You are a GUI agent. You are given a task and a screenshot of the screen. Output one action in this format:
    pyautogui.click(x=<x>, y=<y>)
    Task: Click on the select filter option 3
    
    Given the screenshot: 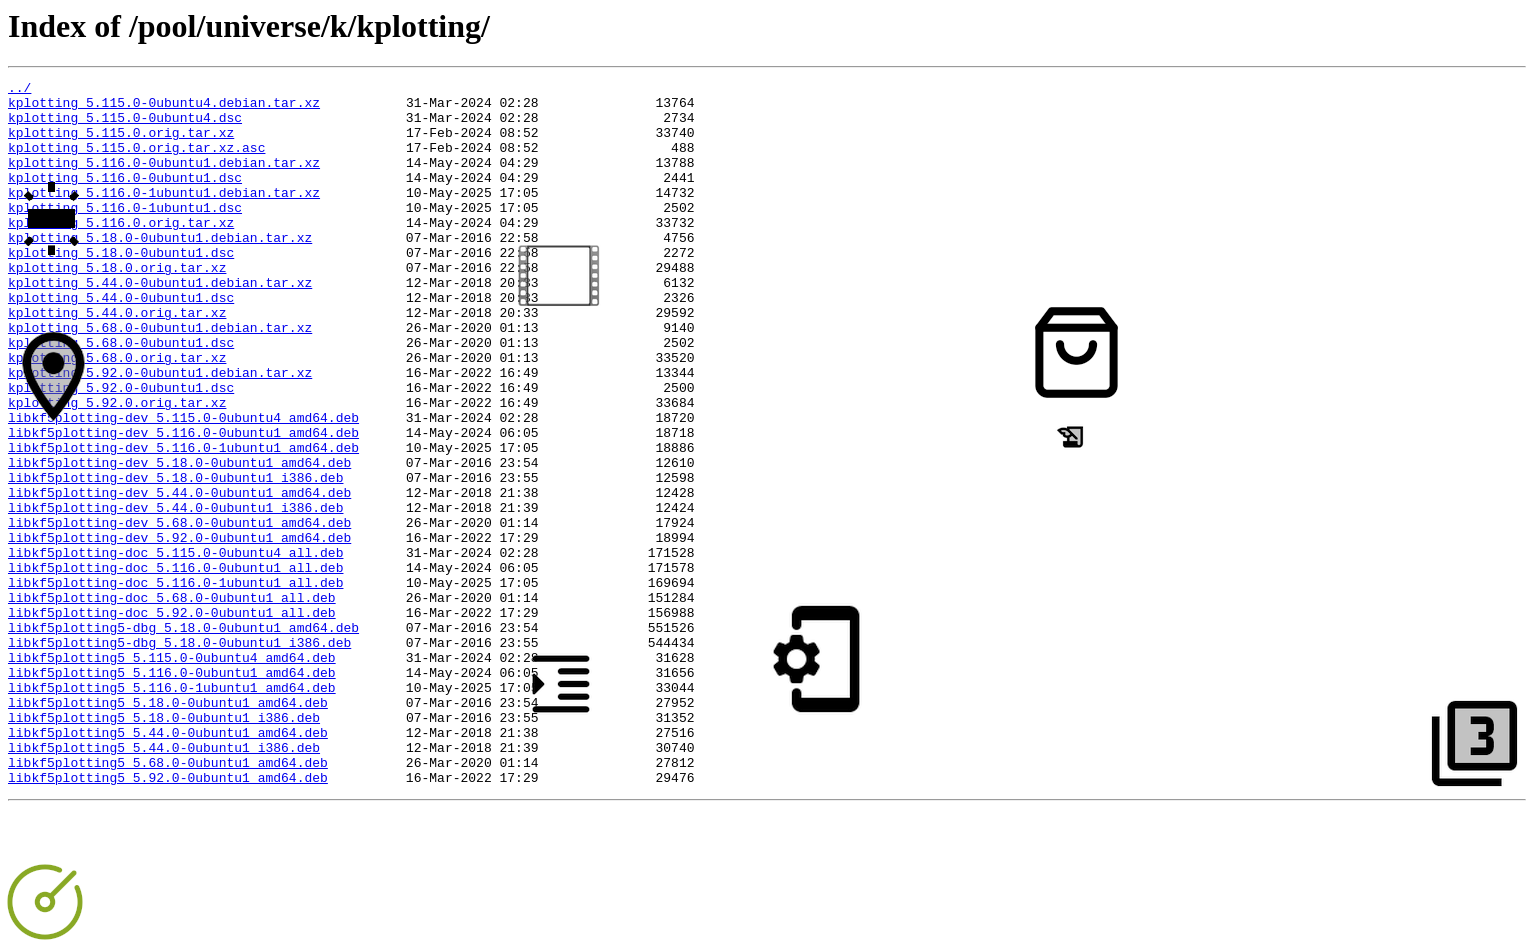 What is the action you would take?
    pyautogui.click(x=1474, y=743)
    